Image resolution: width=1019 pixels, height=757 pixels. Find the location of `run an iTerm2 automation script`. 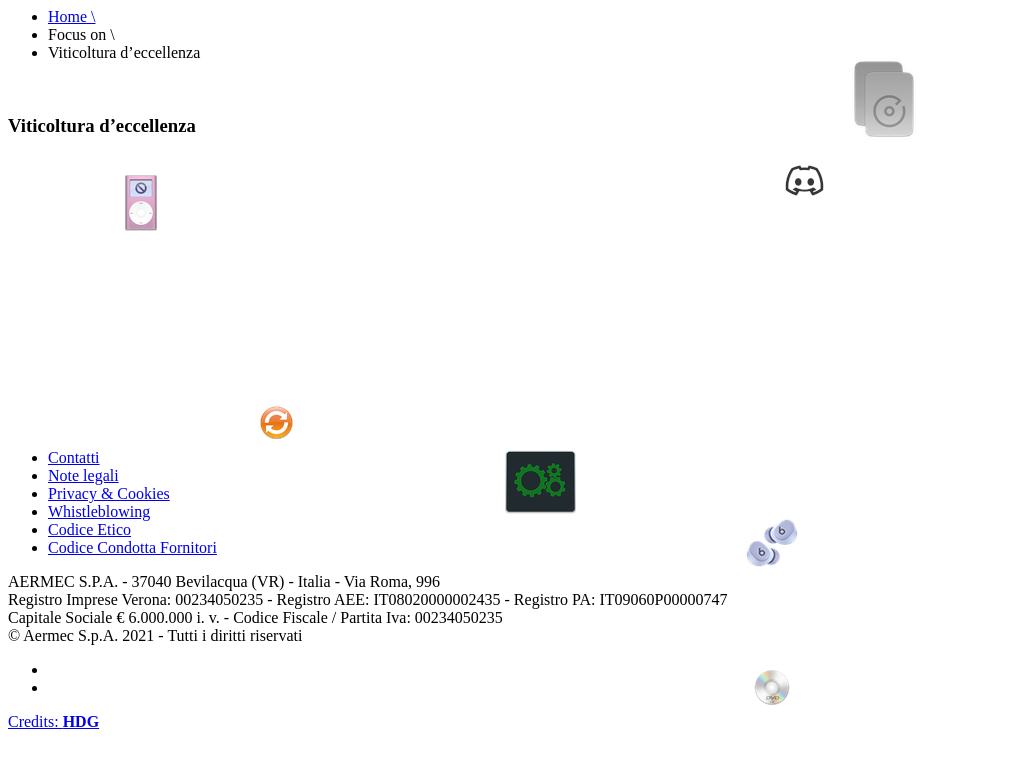

run an iTerm2 automation script is located at coordinates (540, 481).